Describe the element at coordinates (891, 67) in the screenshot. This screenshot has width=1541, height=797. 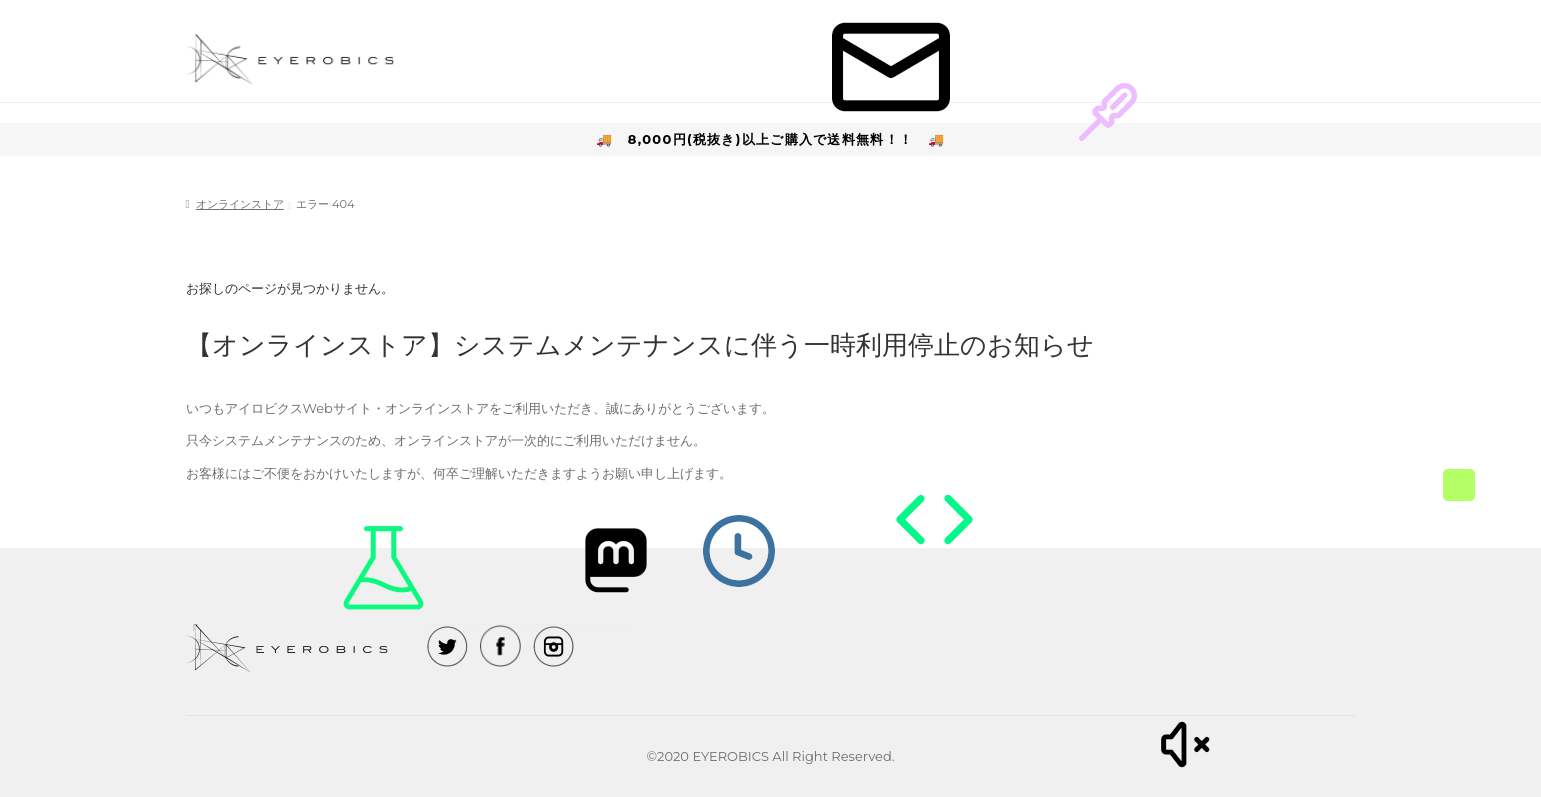
I see `open your inbox` at that location.